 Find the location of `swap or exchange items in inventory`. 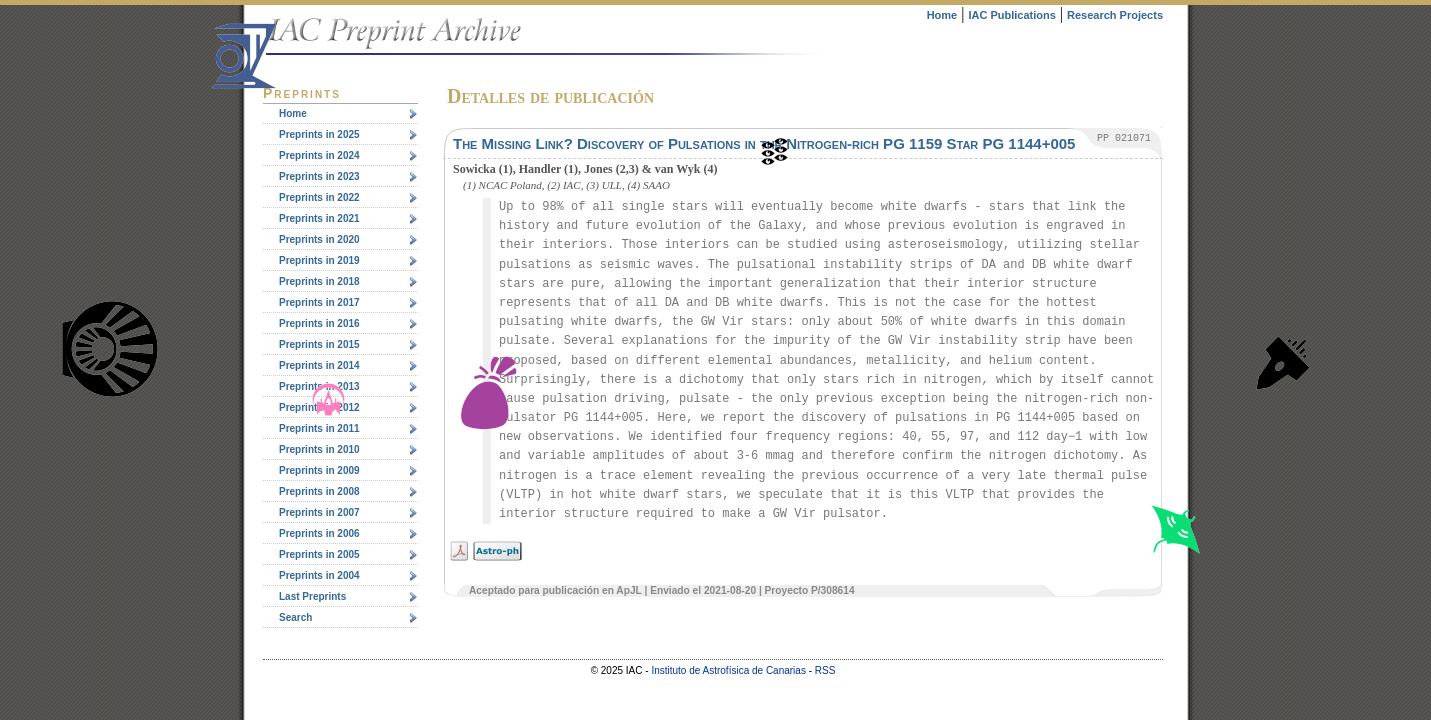

swap or exchange items in inventory is located at coordinates (489, 392).